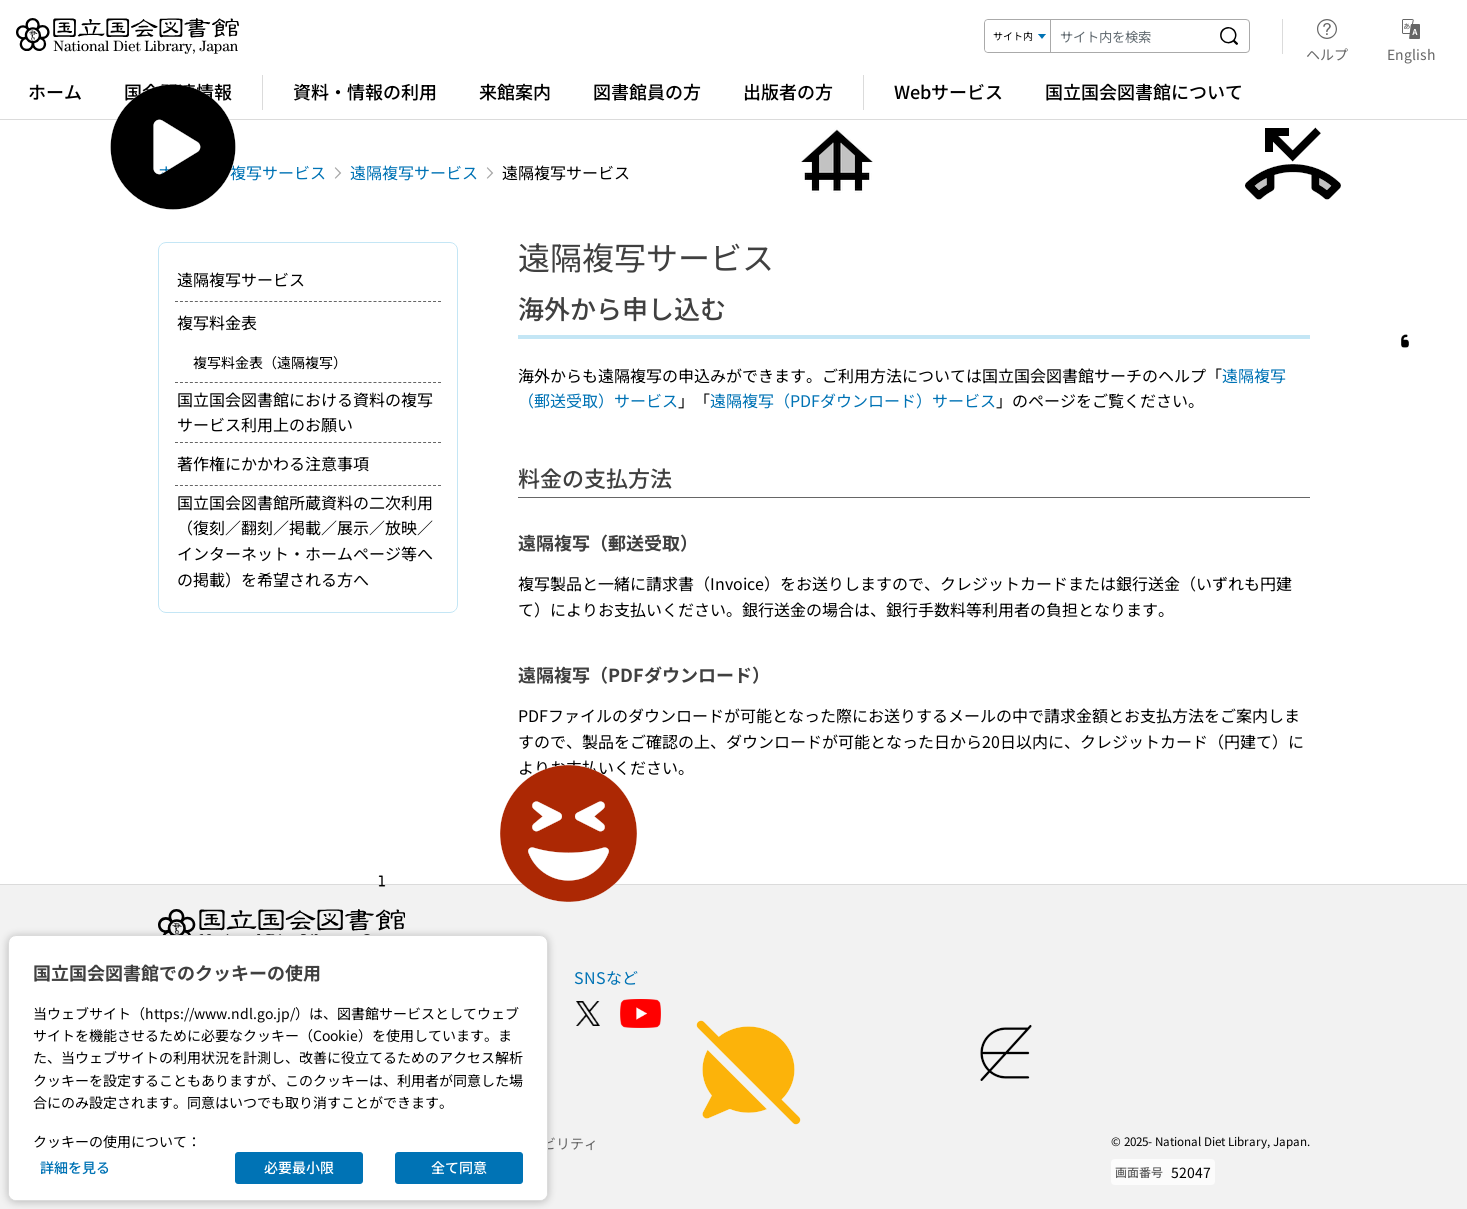 Image resolution: width=1467 pixels, height=1209 pixels. I want to click on indicates item is not part of a set or group, so click(1006, 1053).